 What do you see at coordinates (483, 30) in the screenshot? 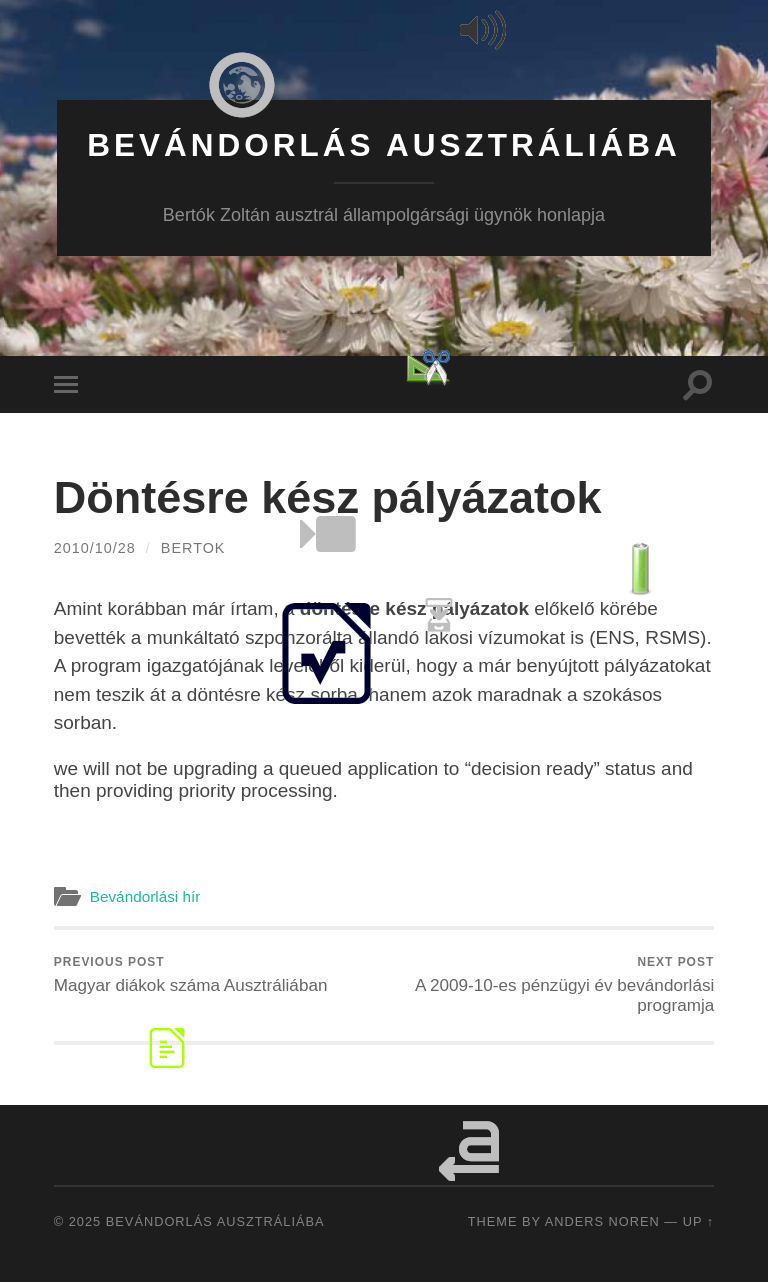
I see `adjust speaker or audio output settings` at bounding box center [483, 30].